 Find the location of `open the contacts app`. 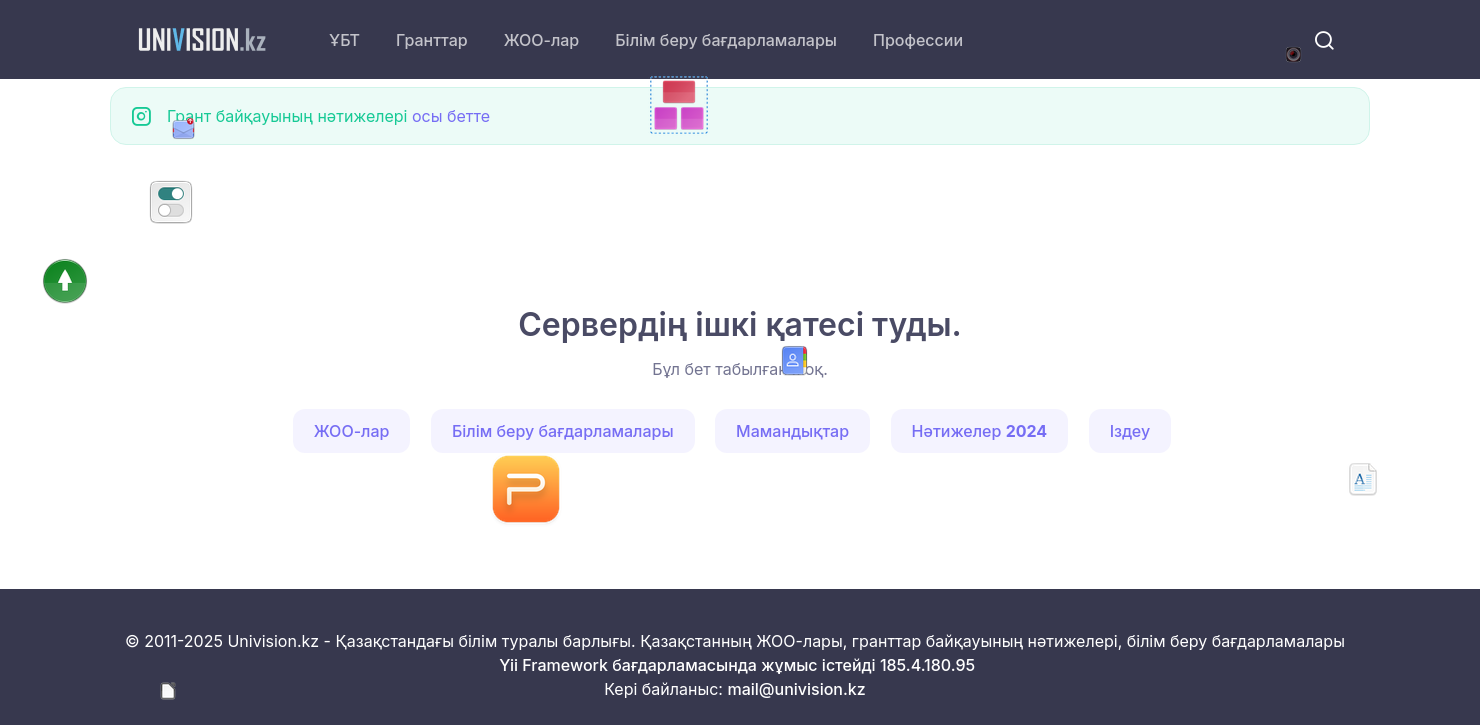

open the contacts app is located at coordinates (794, 360).